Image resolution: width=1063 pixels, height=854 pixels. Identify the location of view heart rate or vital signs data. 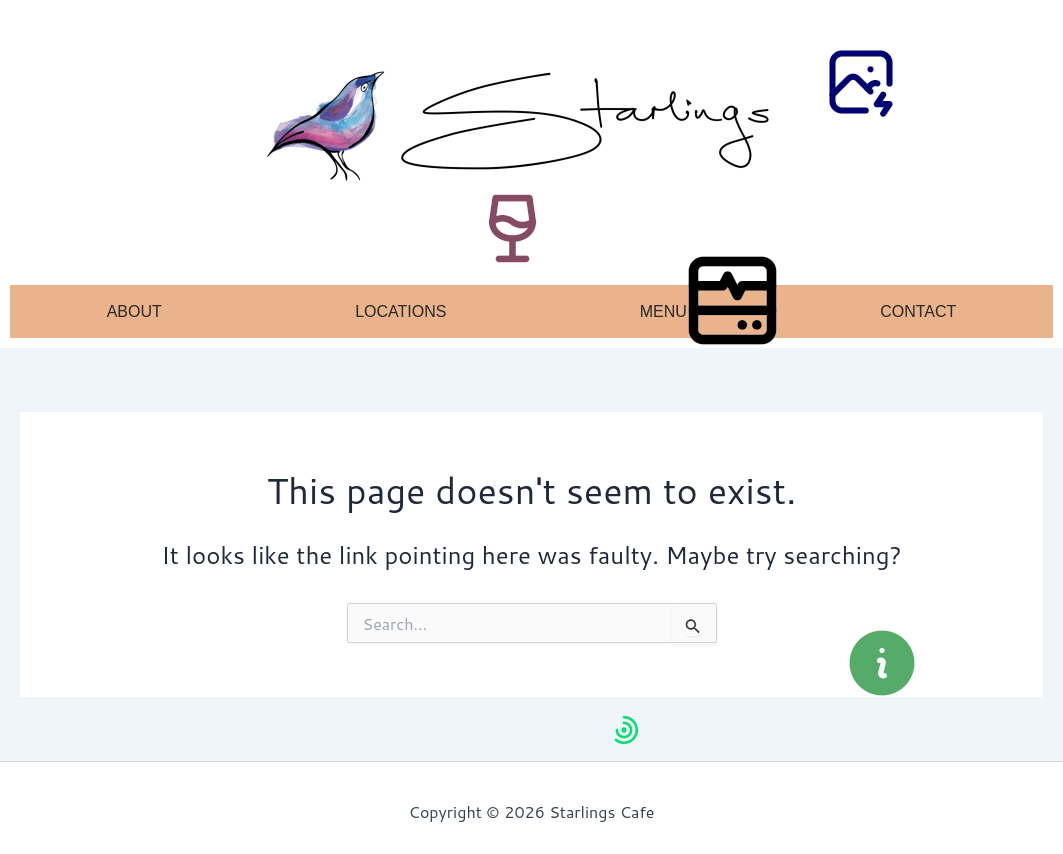
(732, 300).